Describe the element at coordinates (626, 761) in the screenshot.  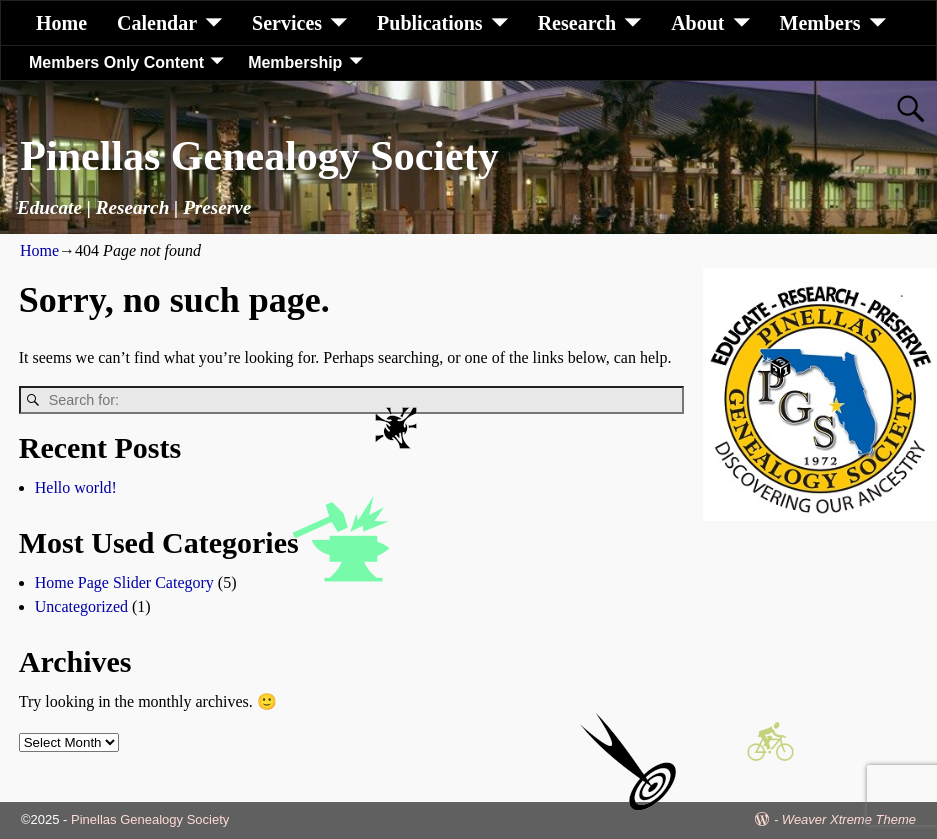
I see `indicates accurate shot or precision achieved` at that location.